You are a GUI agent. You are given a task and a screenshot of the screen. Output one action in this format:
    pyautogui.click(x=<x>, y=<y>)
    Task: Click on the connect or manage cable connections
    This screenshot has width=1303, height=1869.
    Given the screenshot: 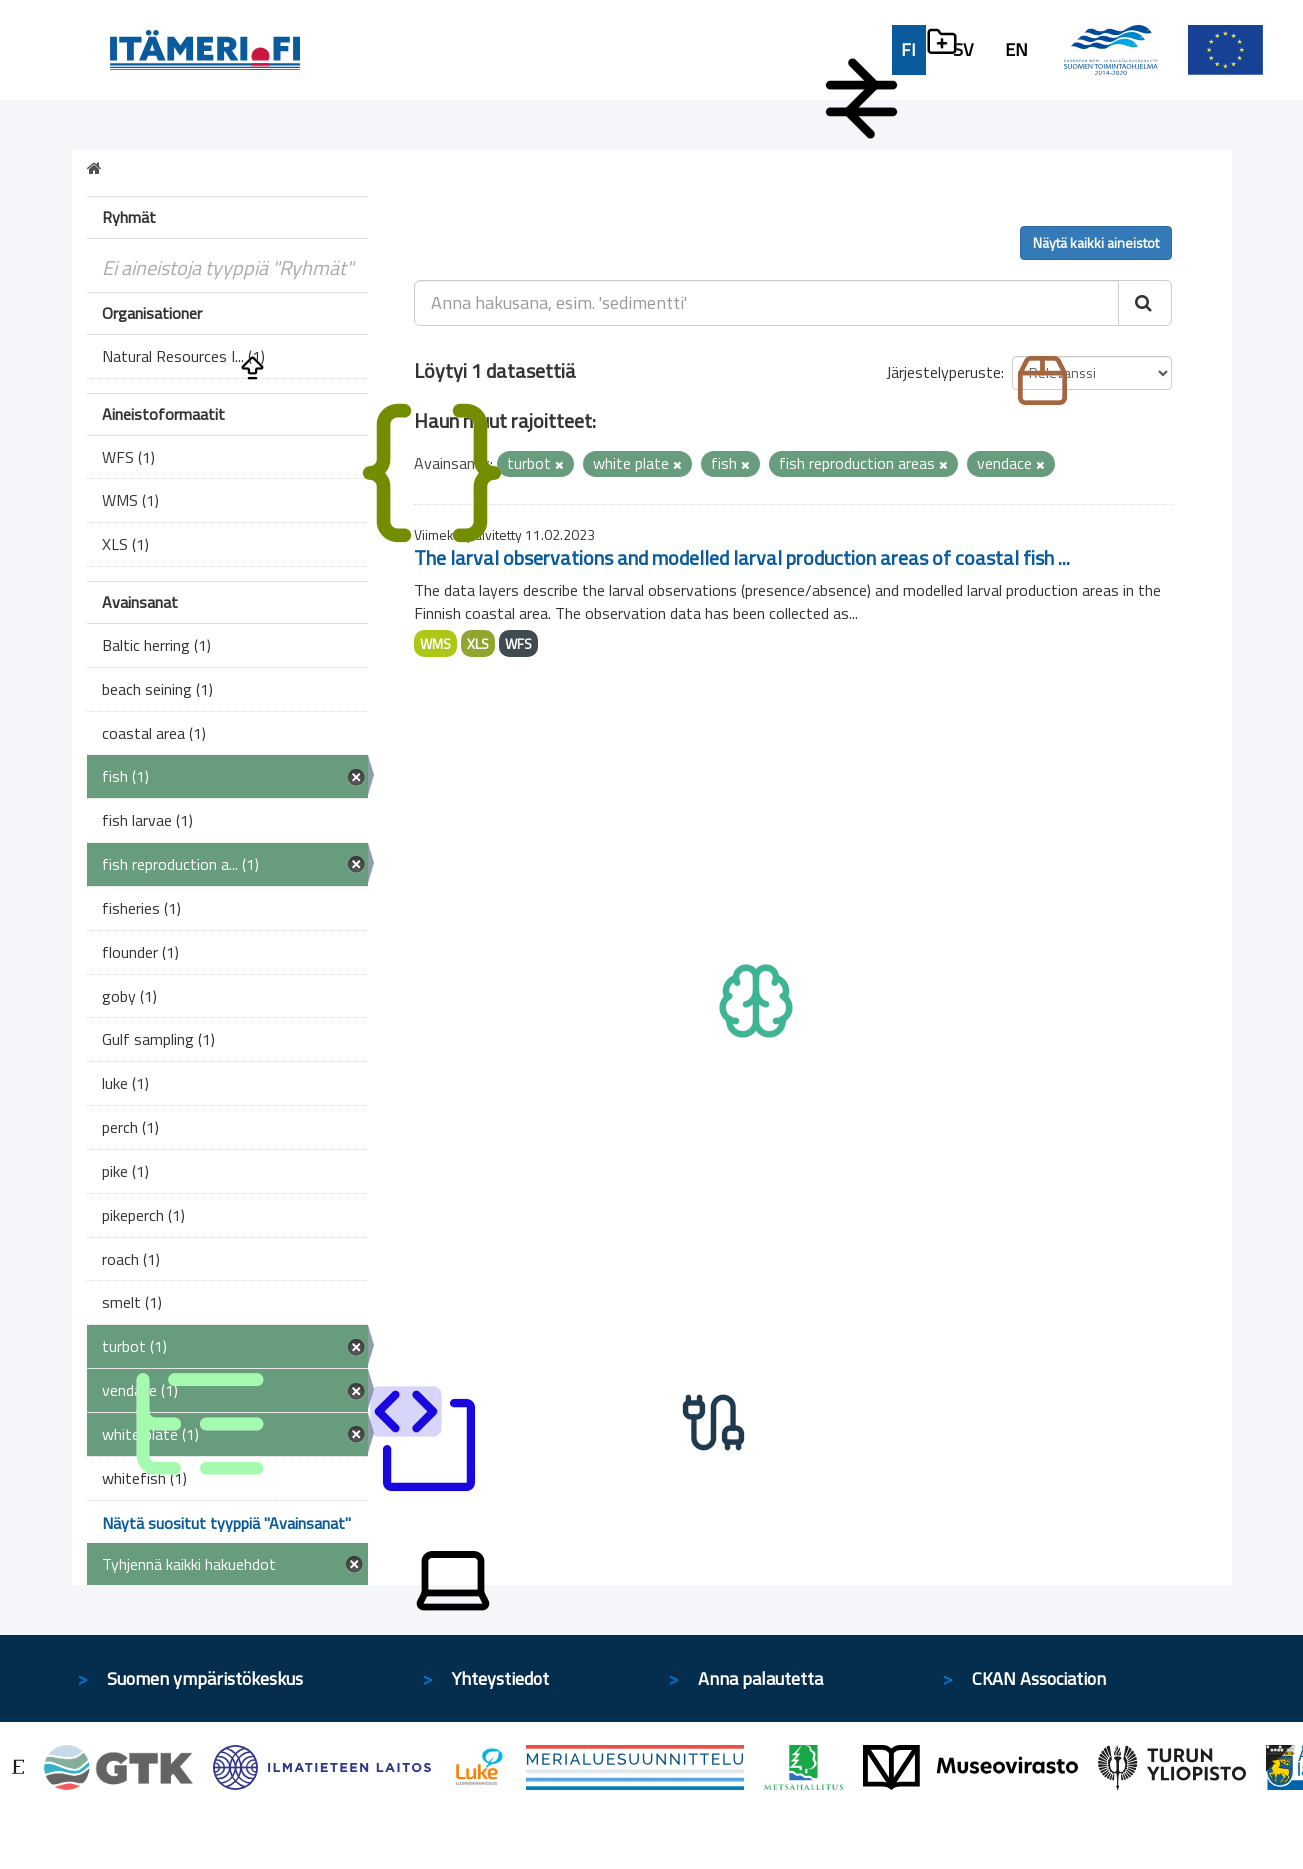 What is the action you would take?
    pyautogui.click(x=713, y=1422)
    